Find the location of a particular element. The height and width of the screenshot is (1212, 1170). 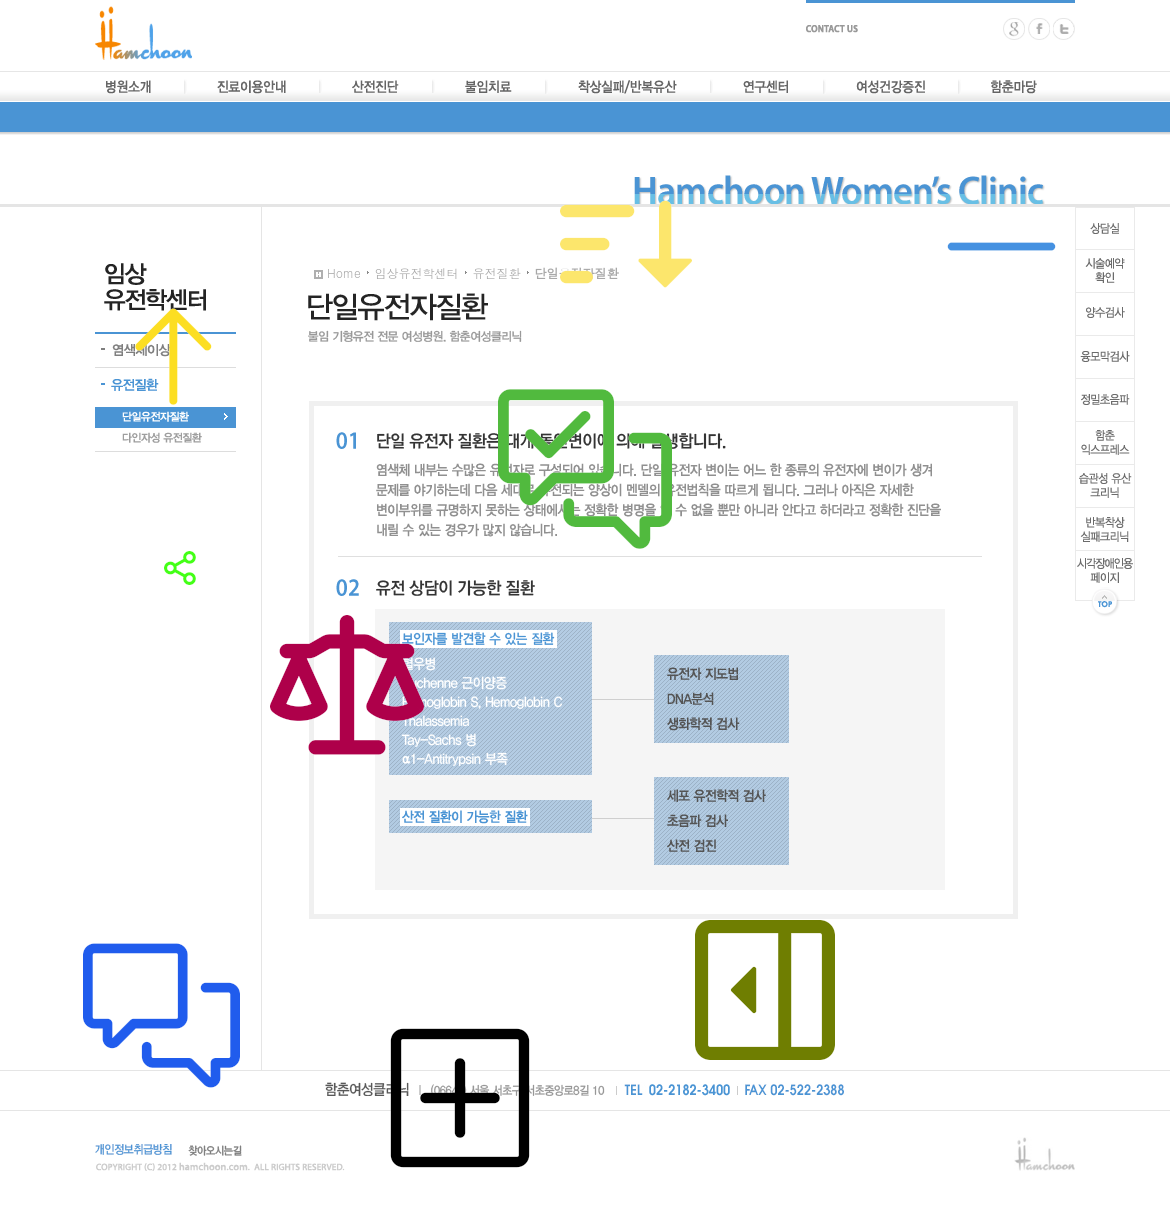

share content to other apps or platforms is located at coordinates (181, 568).